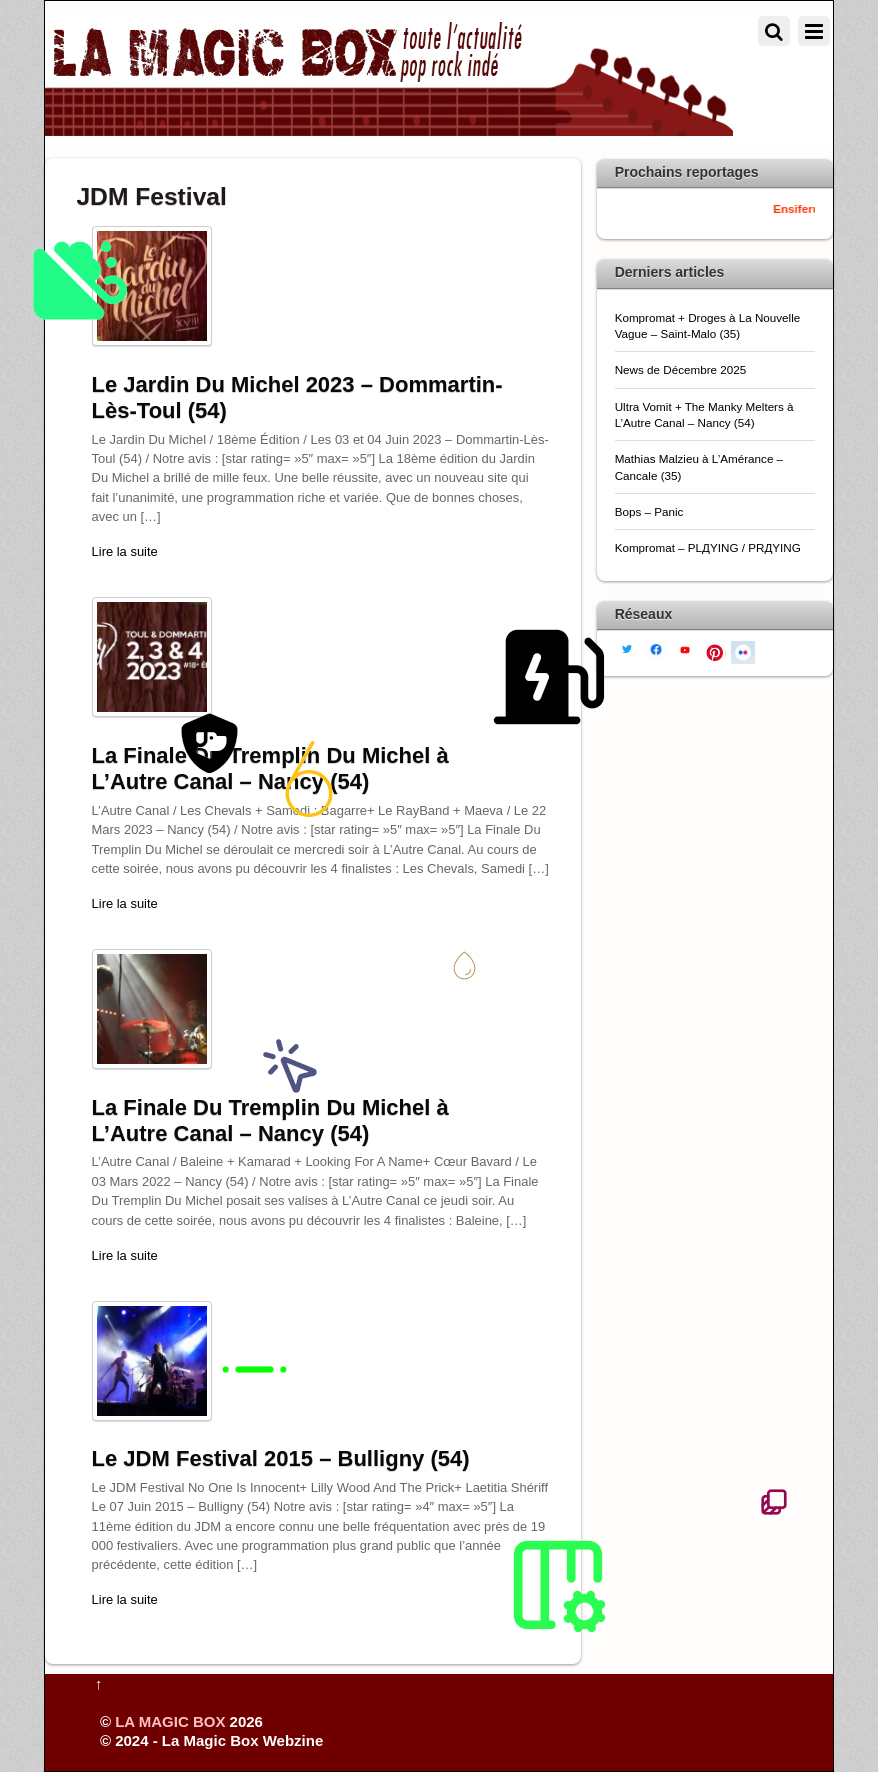 This screenshot has height=1772, width=878. What do you see at coordinates (309, 779) in the screenshot?
I see `indicates the number six in a list or sequence` at bounding box center [309, 779].